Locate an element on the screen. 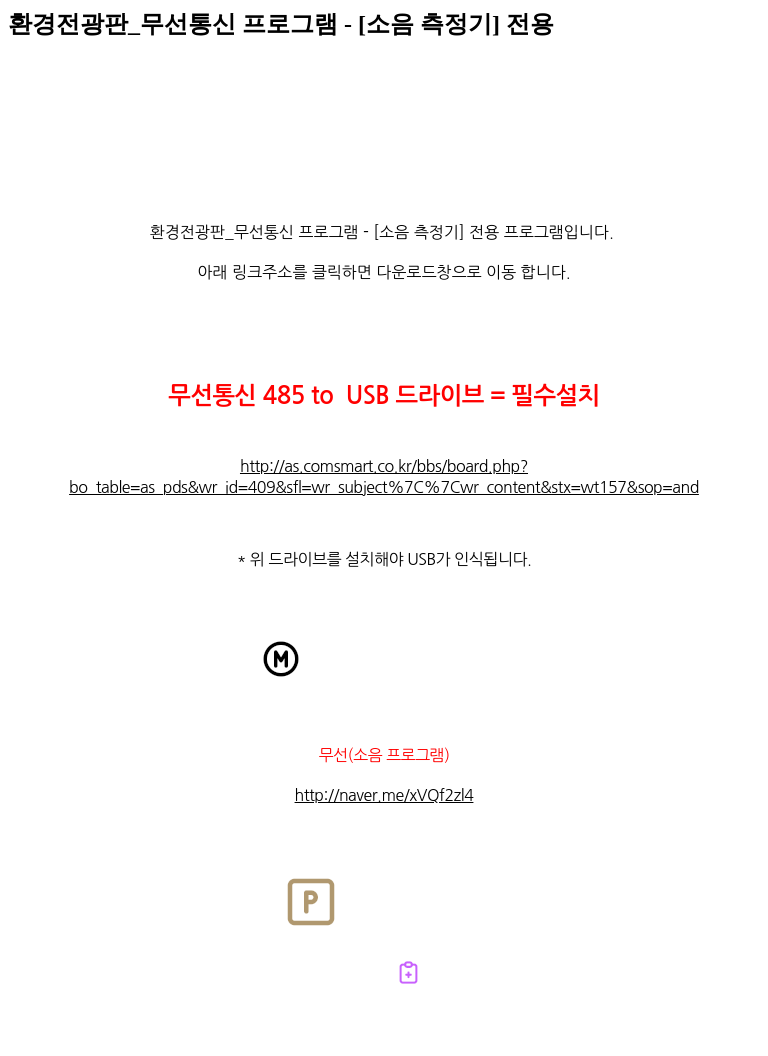  view medical report or health records is located at coordinates (408, 972).